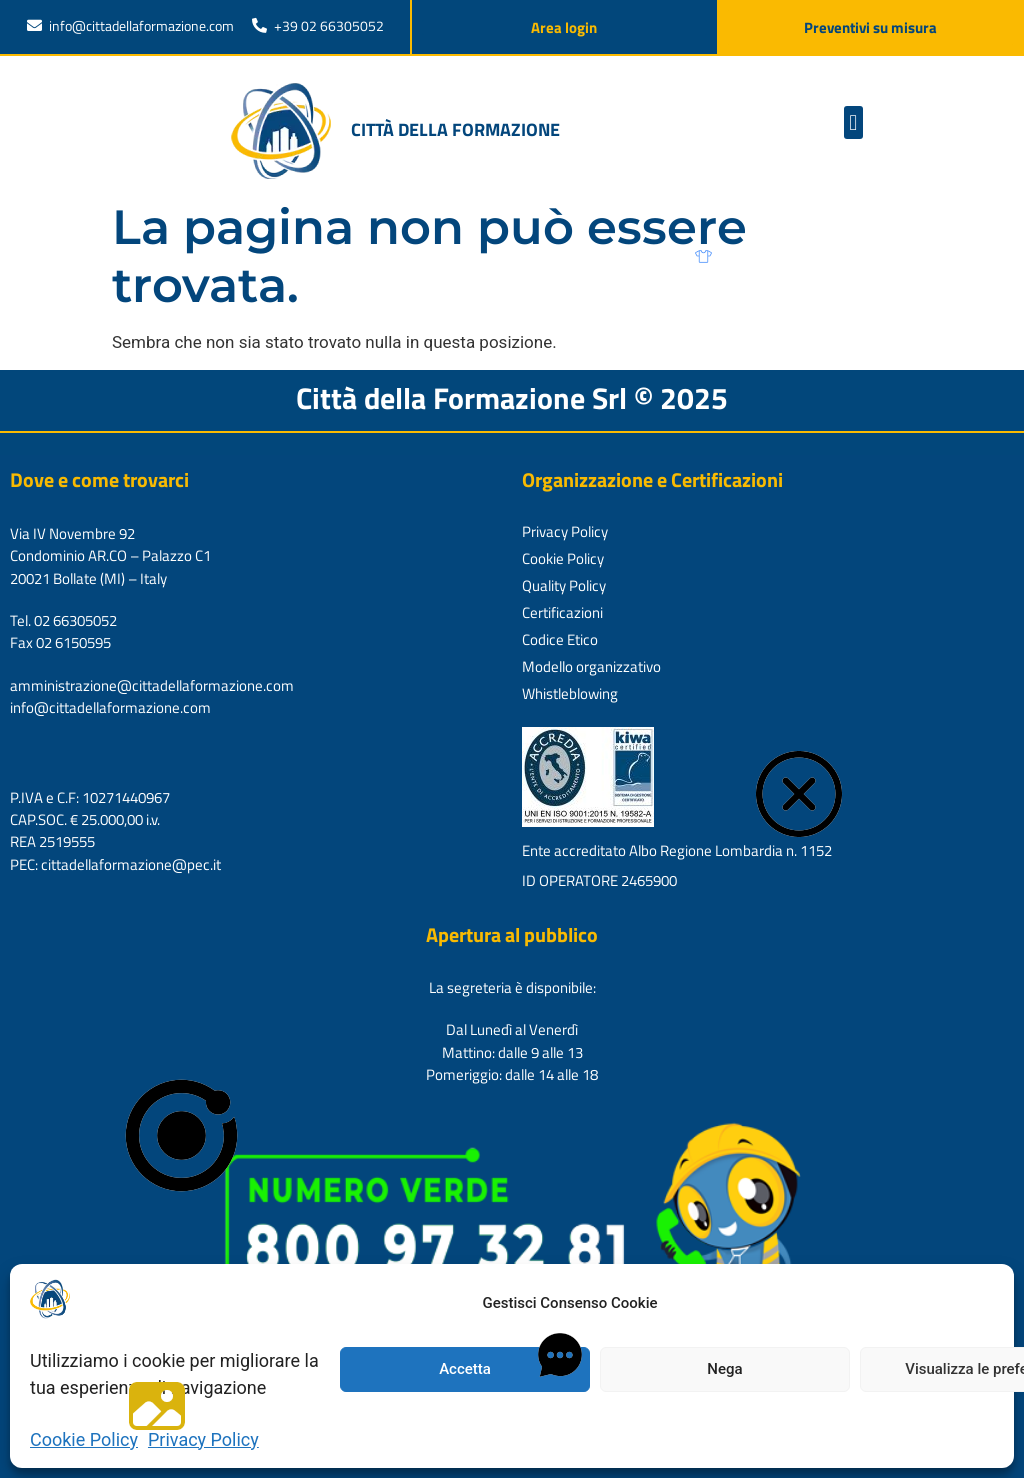 This screenshot has width=1024, height=1478. I want to click on browse clothing or apparel category, so click(703, 256).